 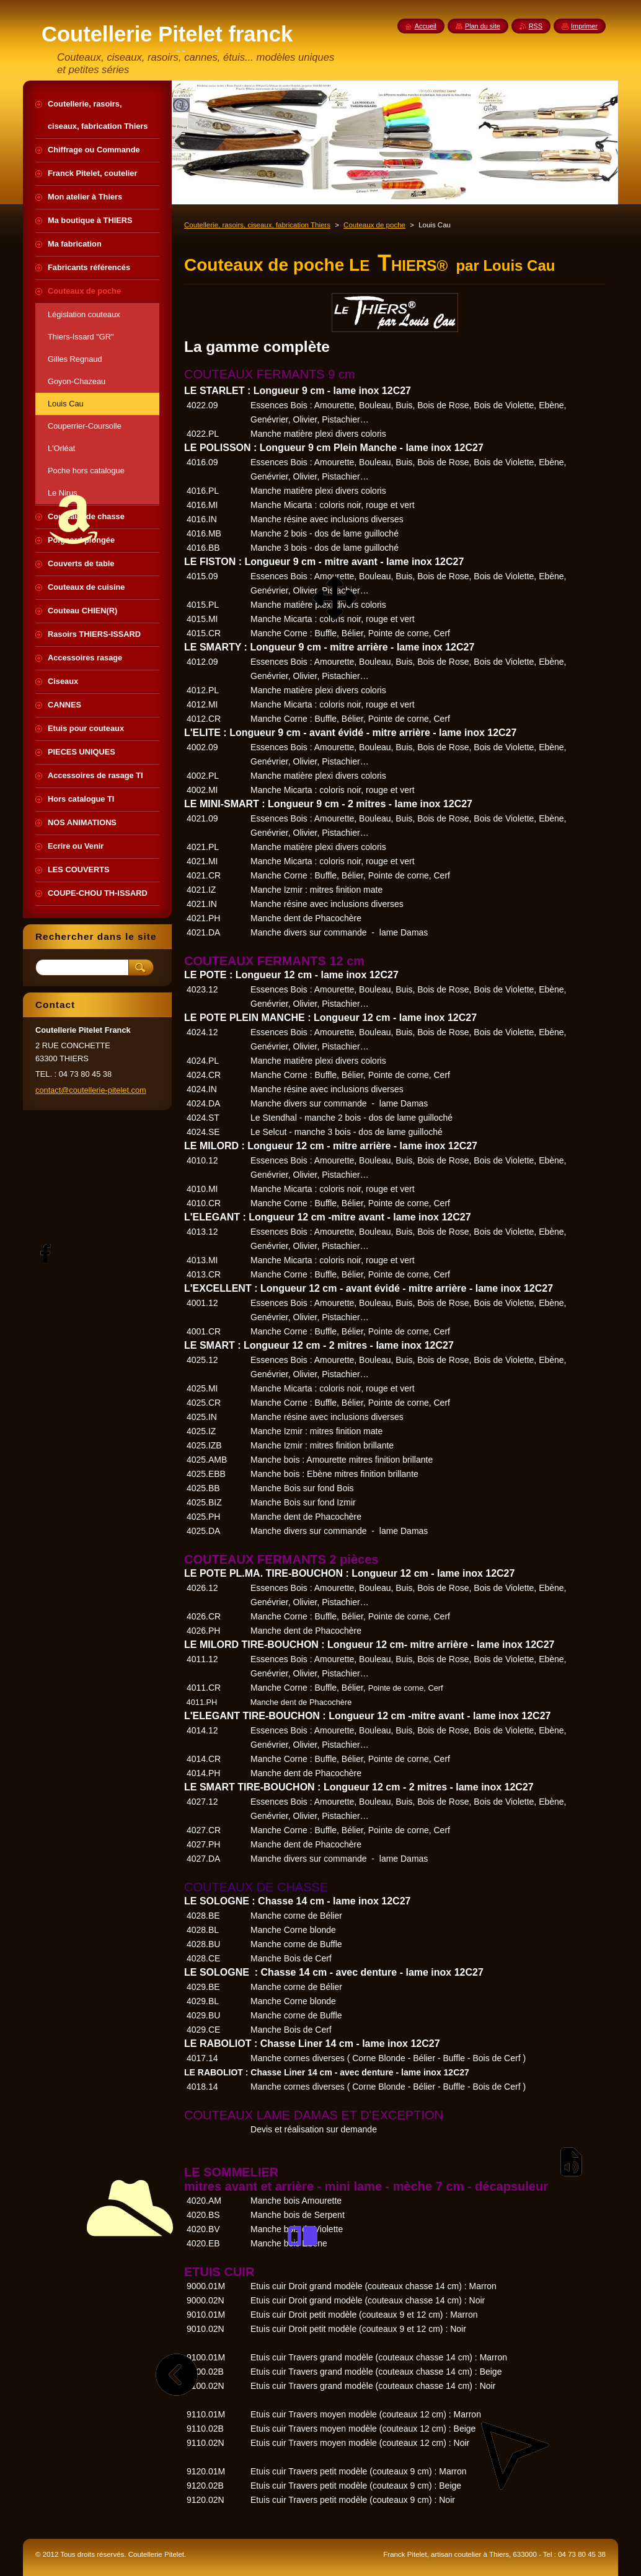 What do you see at coordinates (130, 2210) in the screenshot?
I see `select western or cowboy theme` at bounding box center [130, 2210].